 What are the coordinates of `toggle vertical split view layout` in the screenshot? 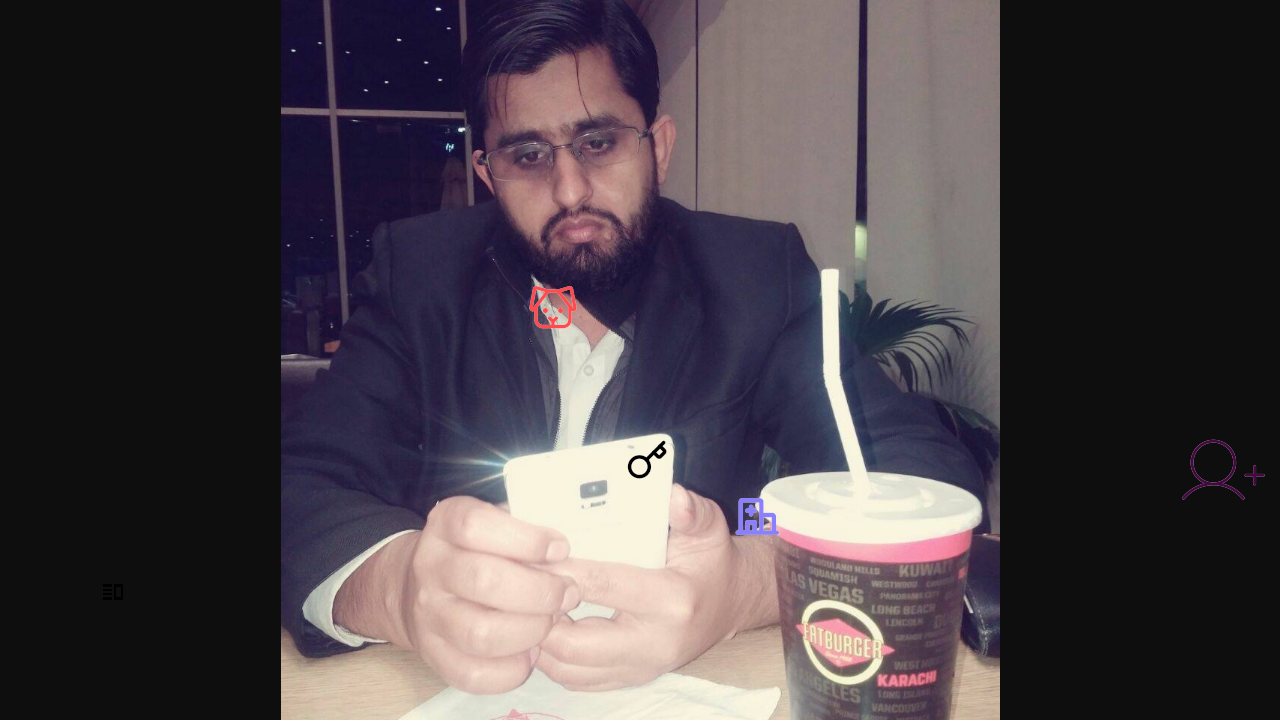 It's located at (113, 592).